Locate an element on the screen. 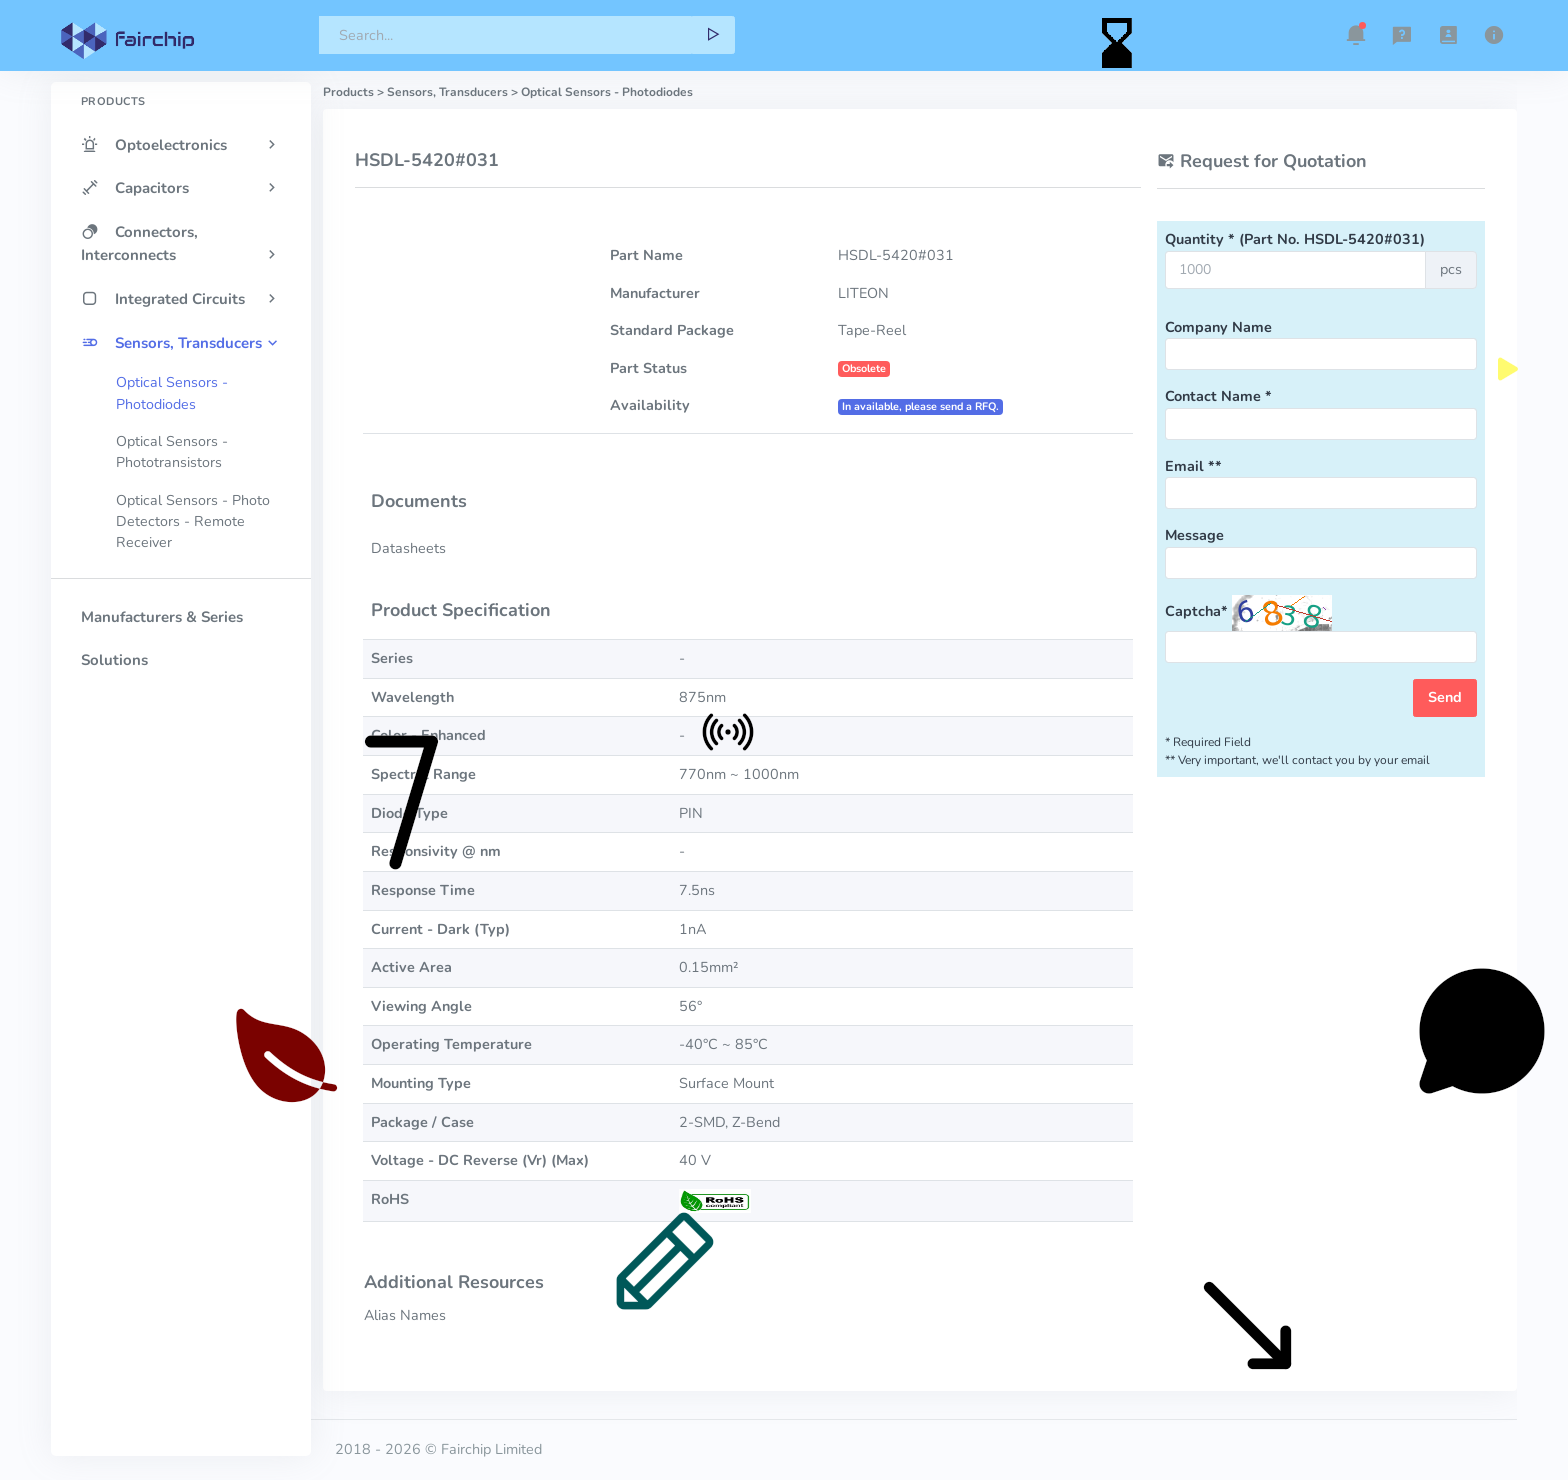 This screenshot has height=1480, width=1568. indicates wireless signal strength is located at coordinates (728, 732).